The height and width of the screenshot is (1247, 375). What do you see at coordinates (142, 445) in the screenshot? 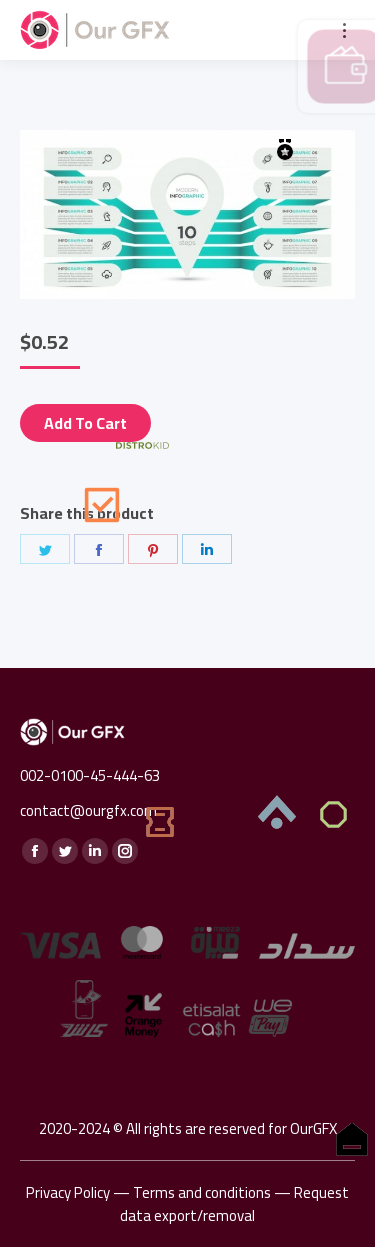
I see `access distrokid music distribution platform` at bounding box center [142, 445].